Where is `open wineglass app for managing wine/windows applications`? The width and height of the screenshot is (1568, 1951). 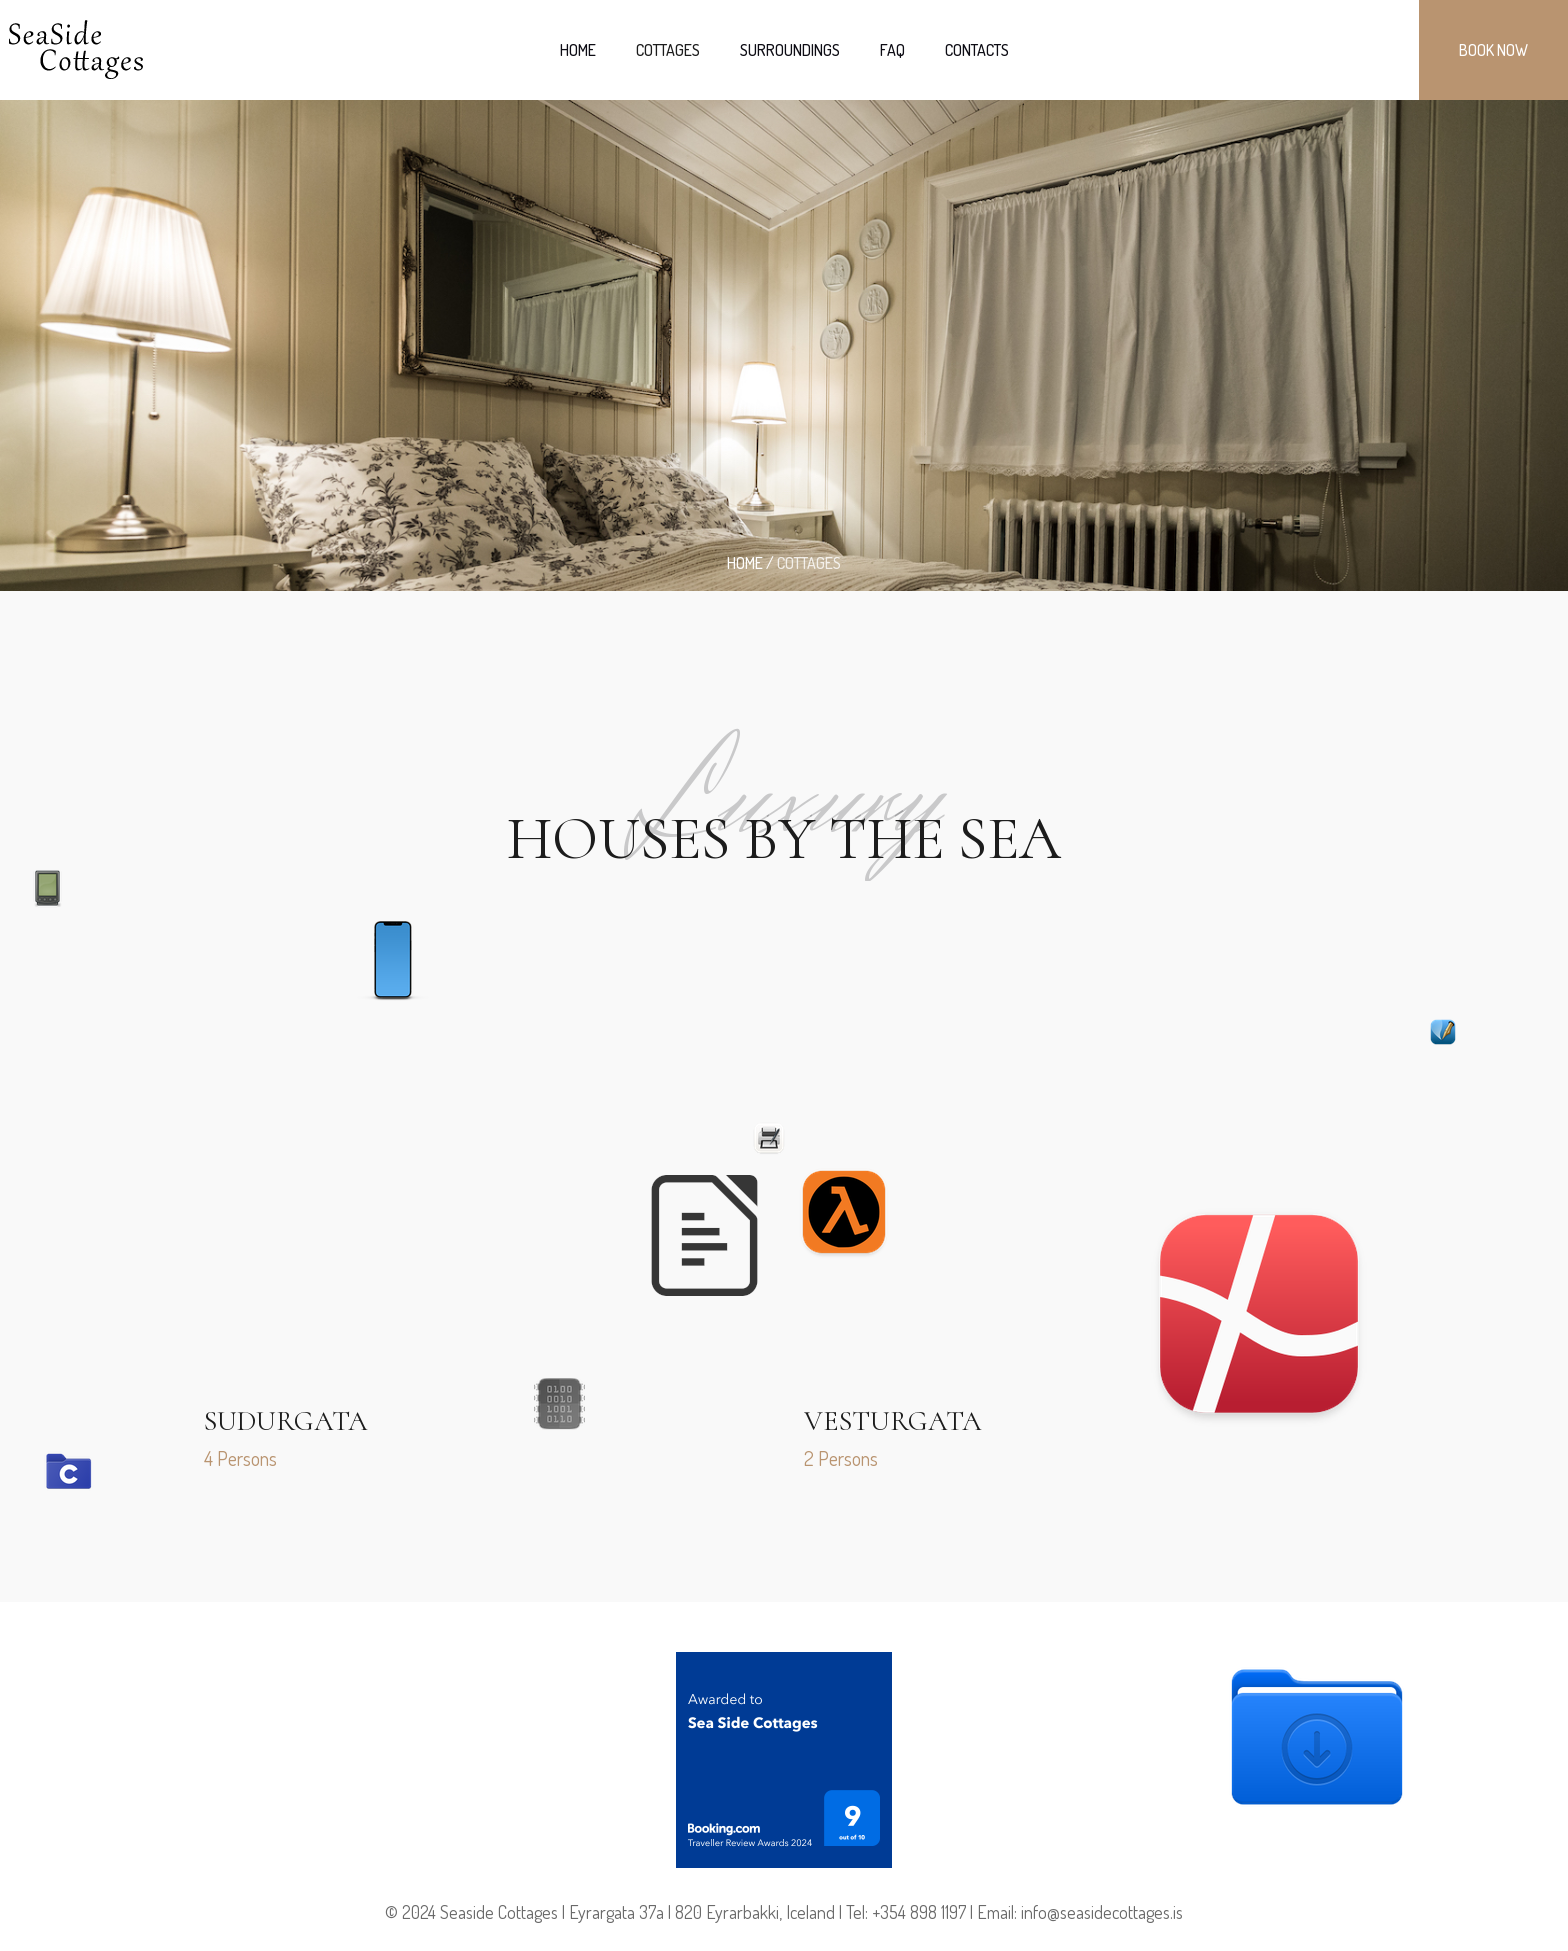 open wineglass app for managing wine/windows applications is located at coordinates (1259, 1314).